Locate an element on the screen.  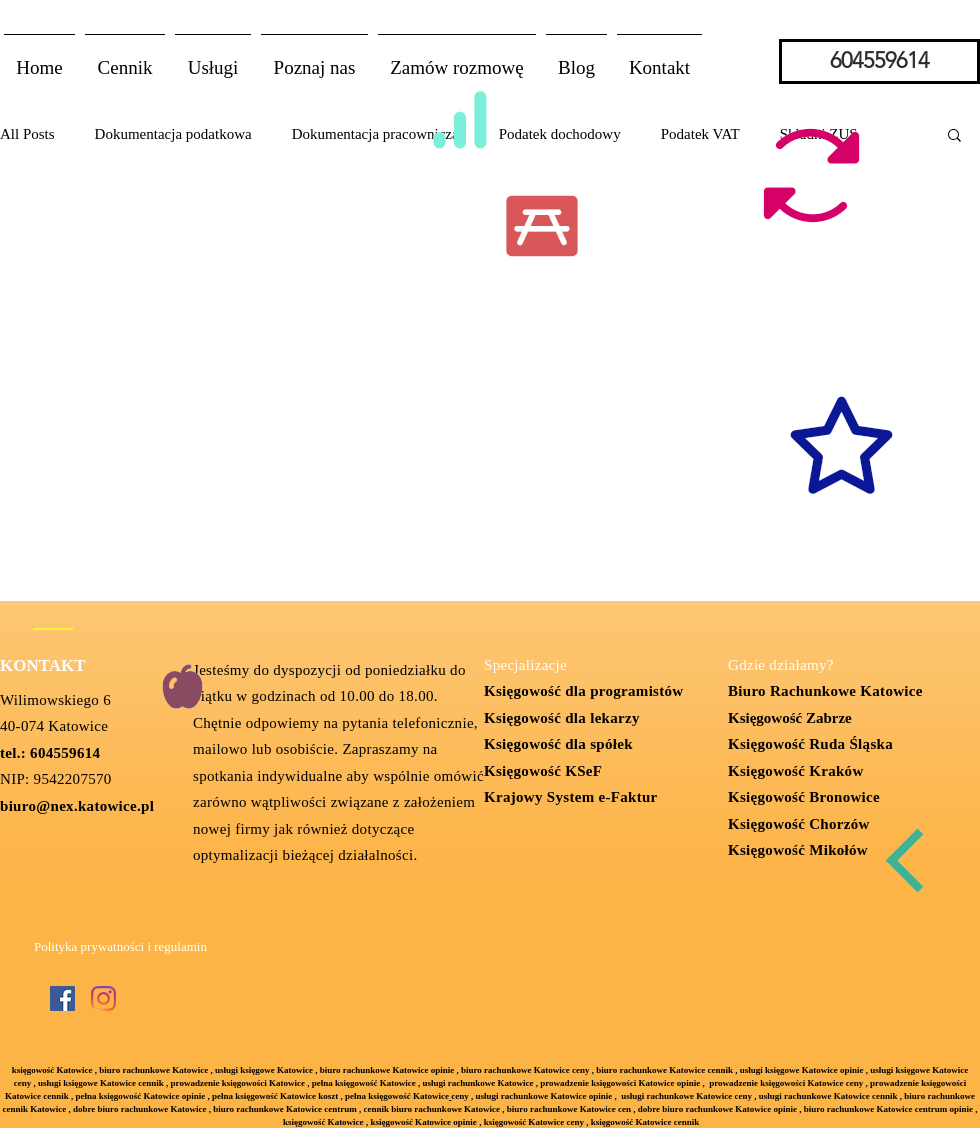
indicates medium cellular signal strength is located at coordinates (484, 105).